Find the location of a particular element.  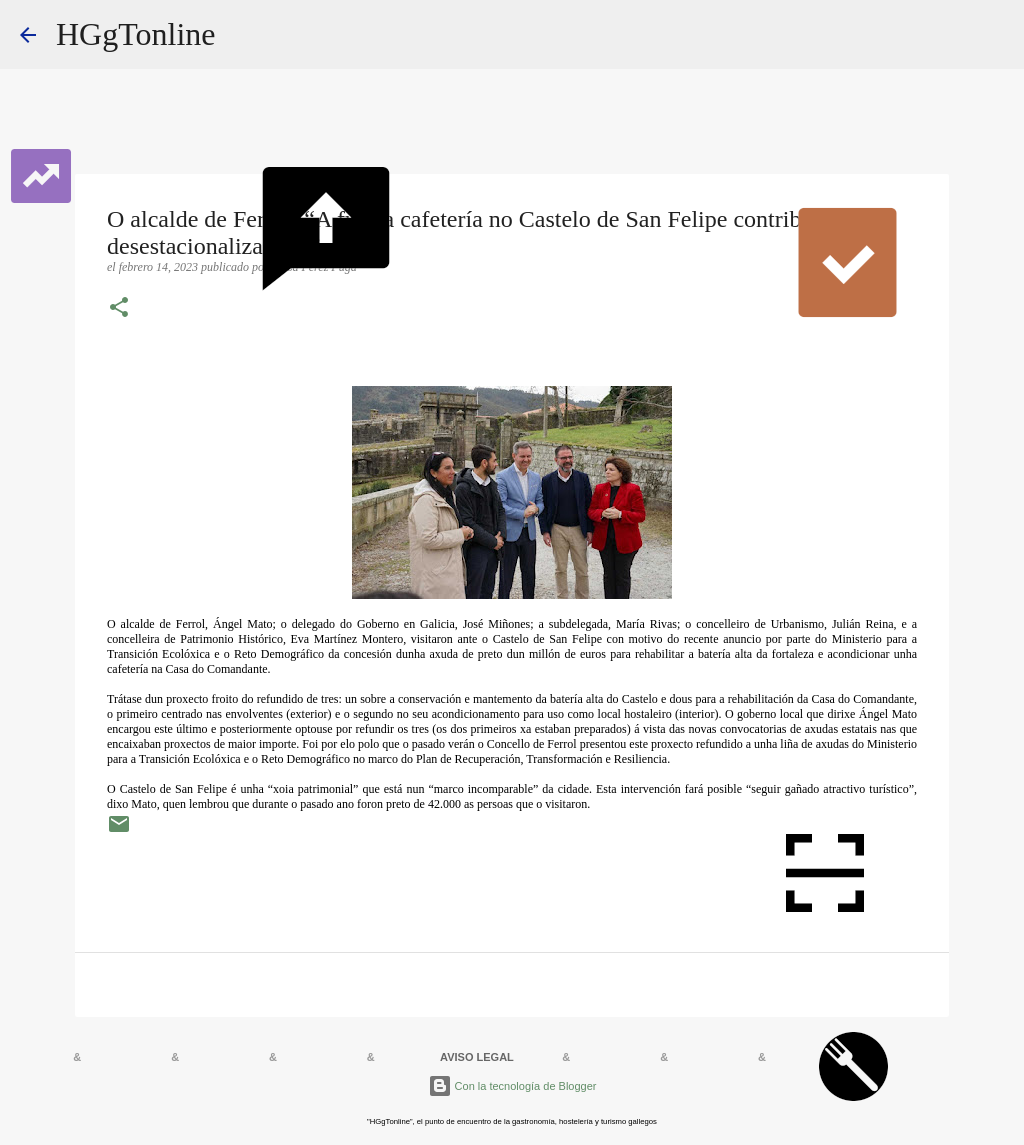

mark task as complete is located at coordinates (847, 262).